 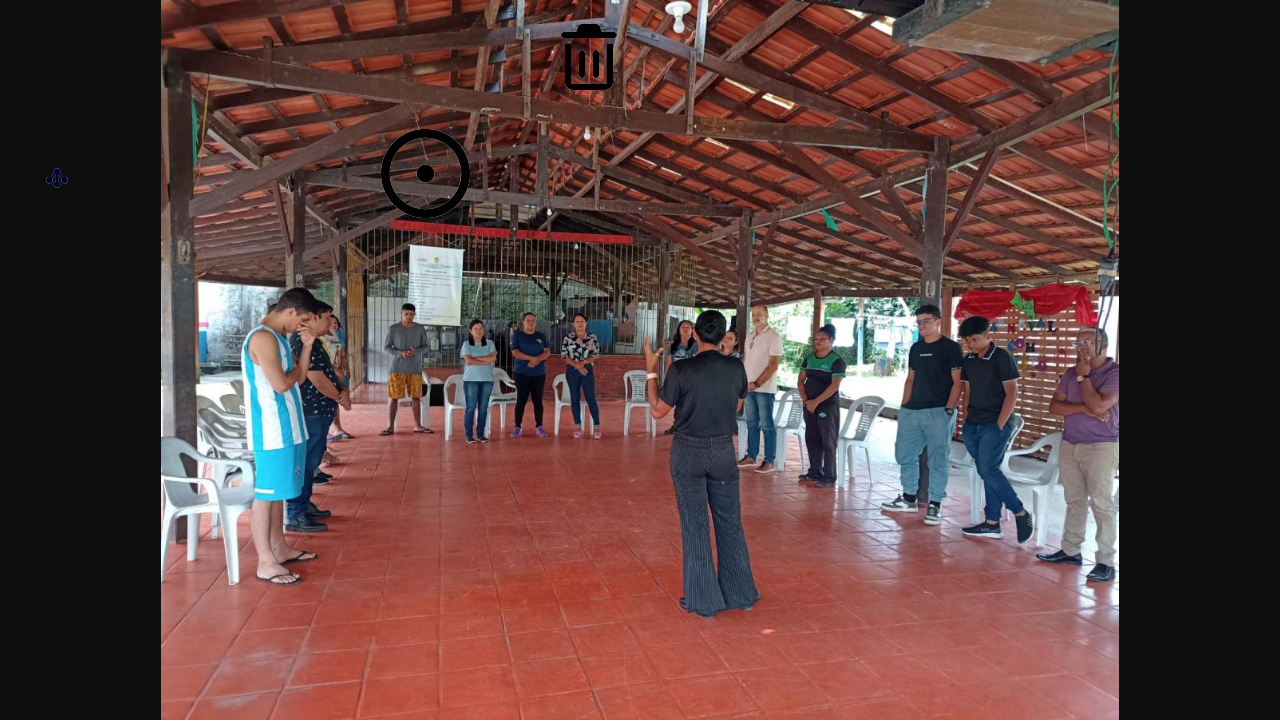 I want to click on view hierarchical data structure, so click(x=57, y=178).